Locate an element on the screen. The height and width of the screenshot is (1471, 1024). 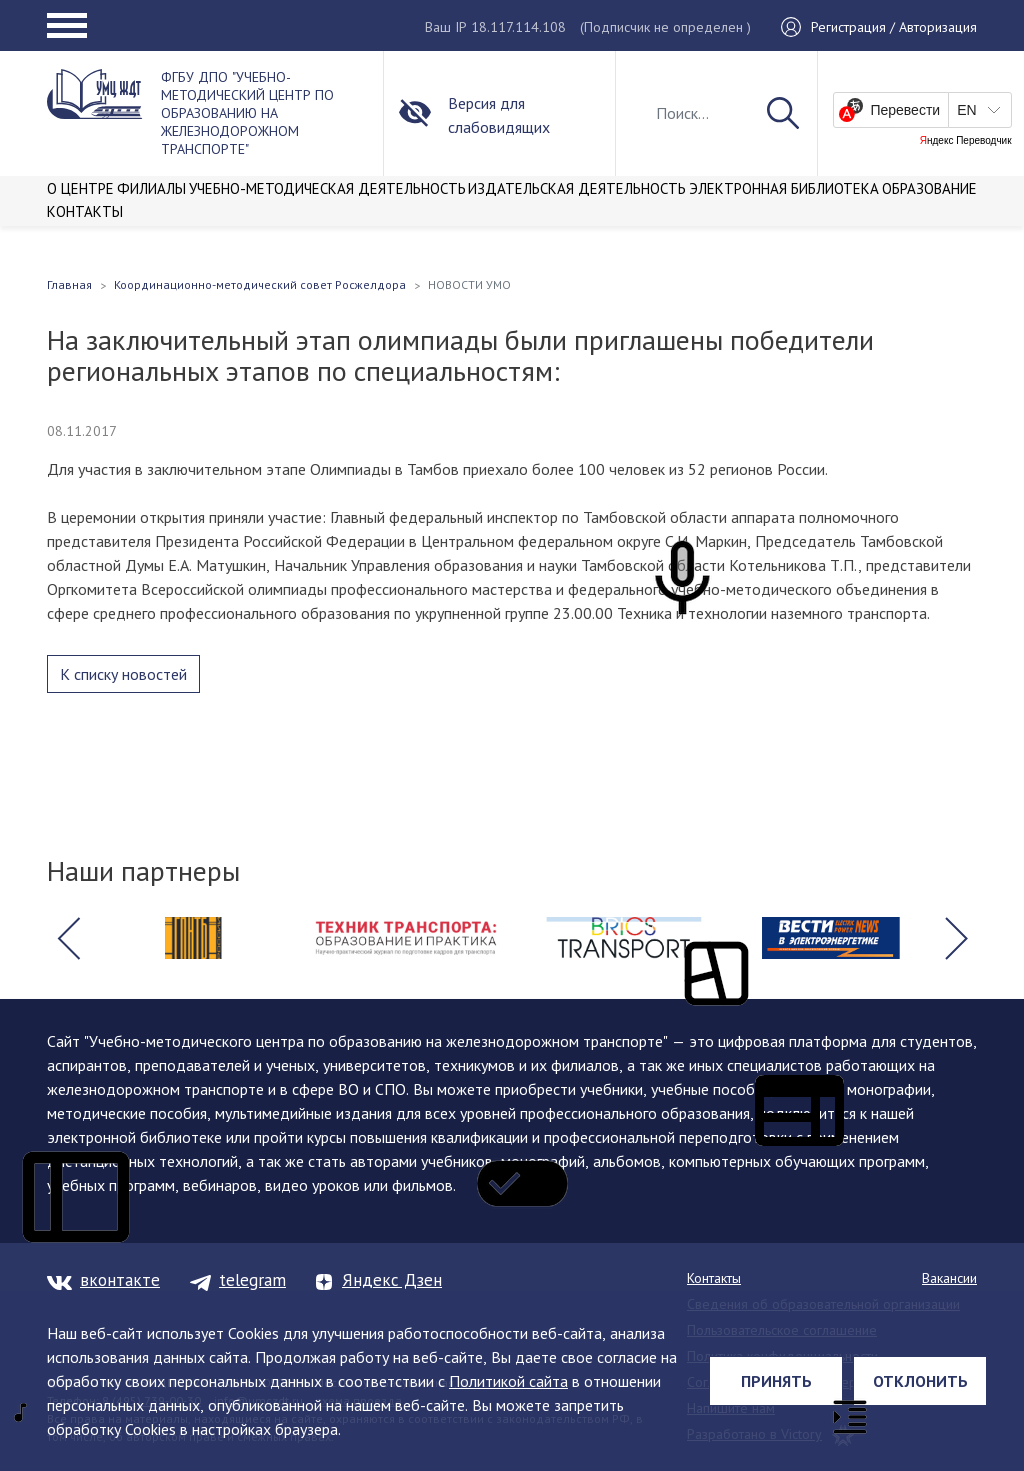
toggle sidebar panel visibility is located at coordinates (76, 1197).